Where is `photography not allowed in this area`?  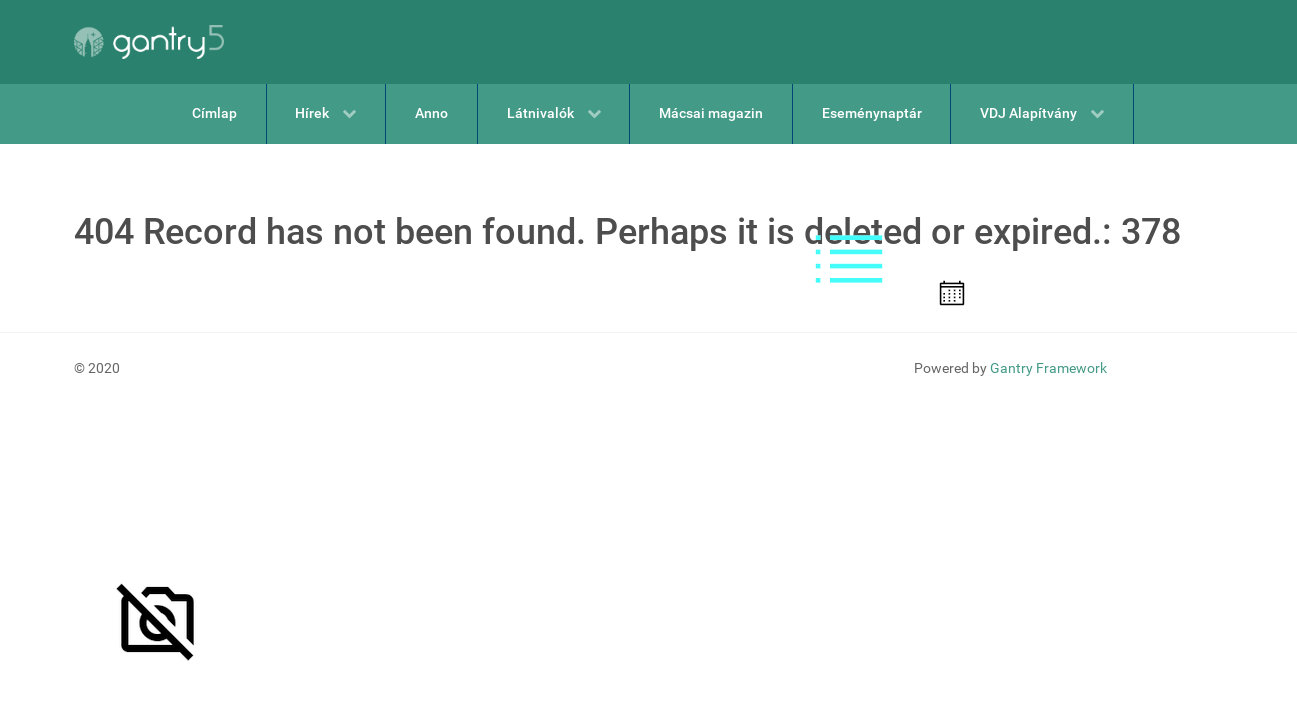
photography not allowed in this area is located at coordinates (157, 619).